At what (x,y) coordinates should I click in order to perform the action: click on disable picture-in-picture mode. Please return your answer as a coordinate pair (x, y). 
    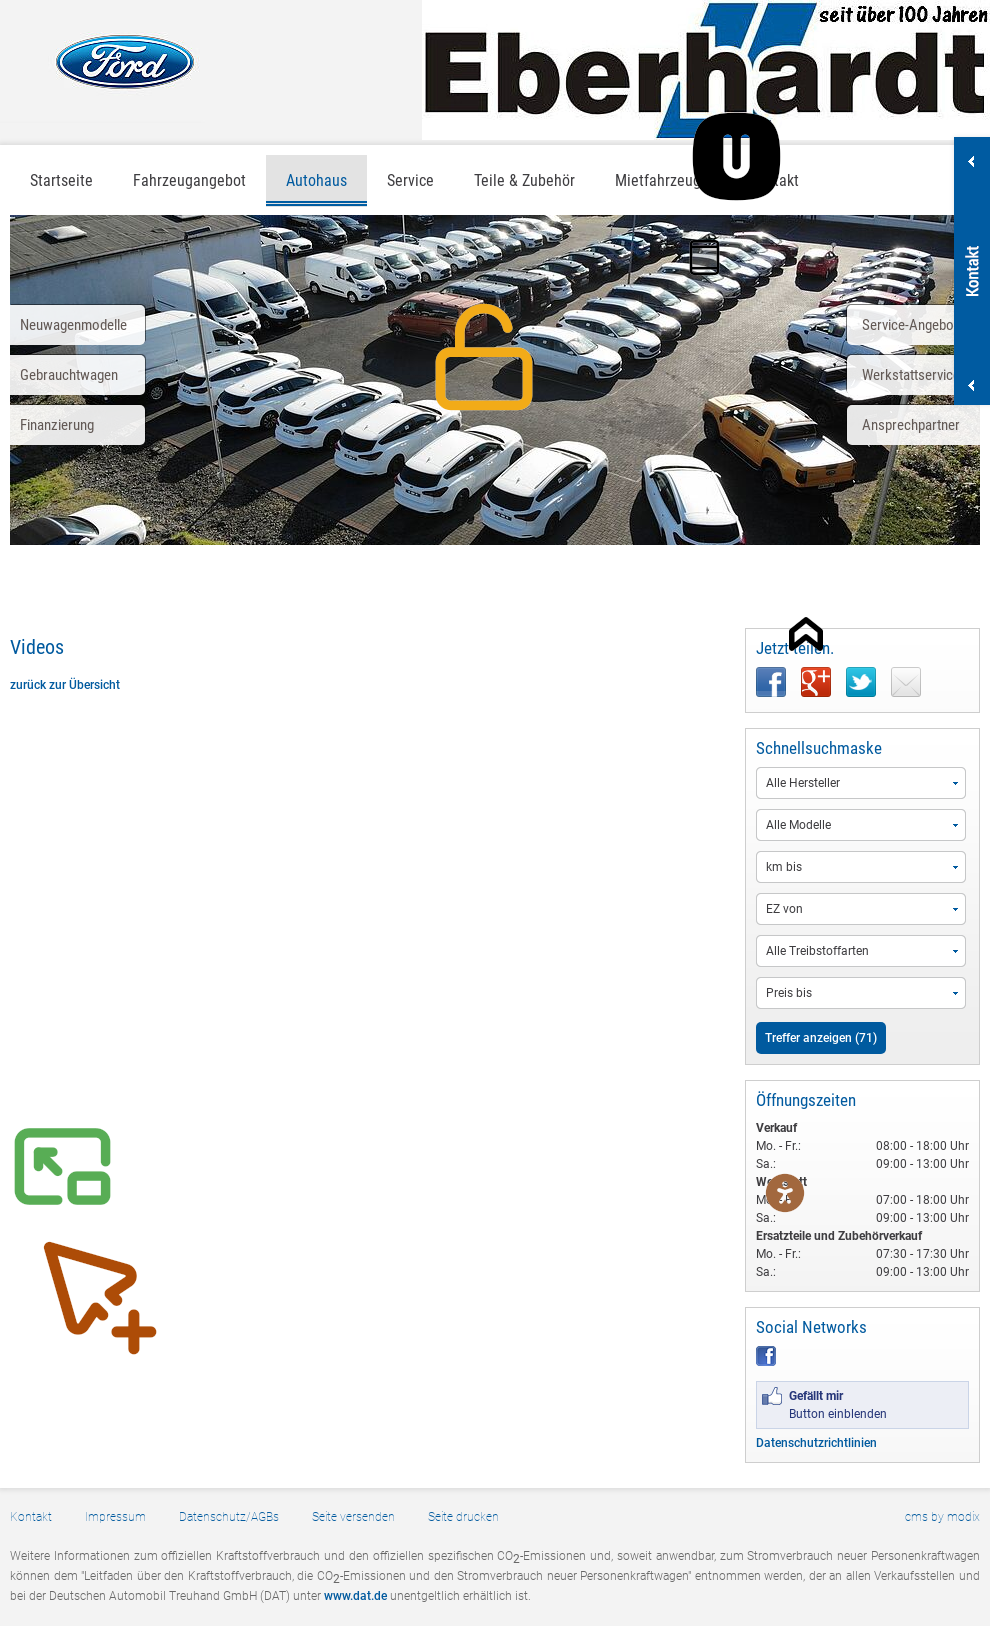
    Looking at the image, I should click on (62, 1166).